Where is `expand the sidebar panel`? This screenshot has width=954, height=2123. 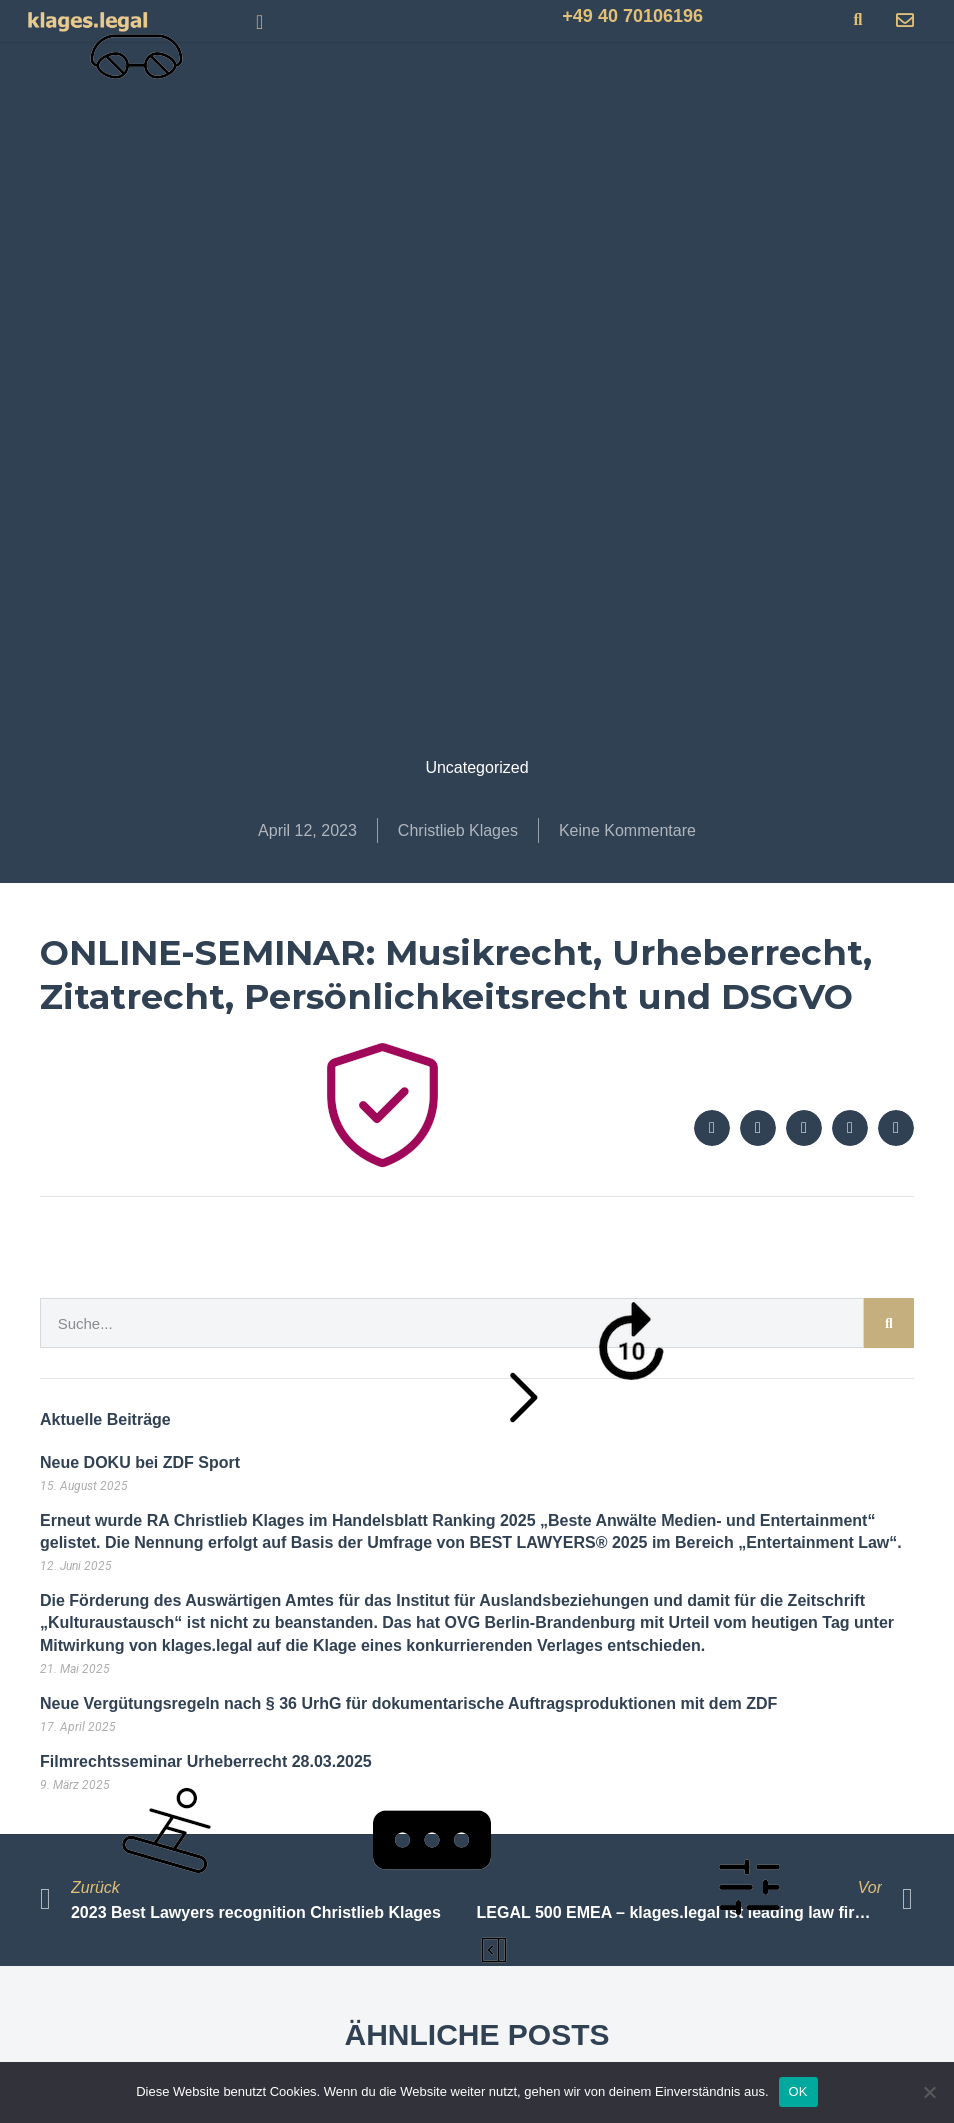 expand the sidebar panel is located at coordinates (494, 1950).